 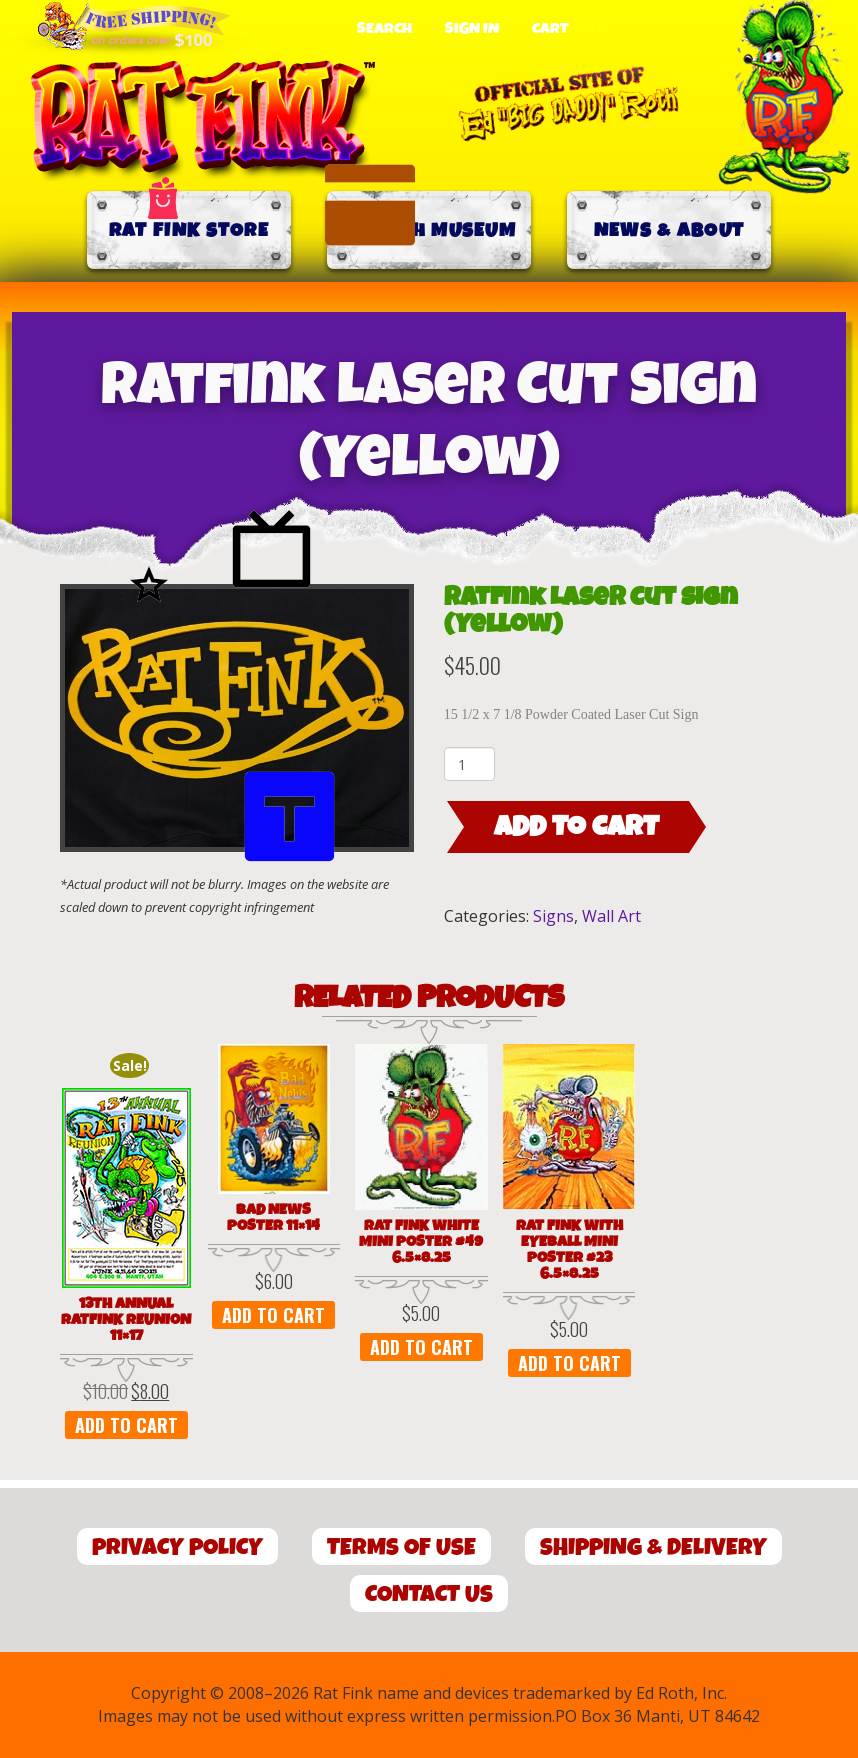 What do you see at coordinates (271, 552) in the screenshot?
I see `access TV or video streaming features` at bounding box center [271, 552].